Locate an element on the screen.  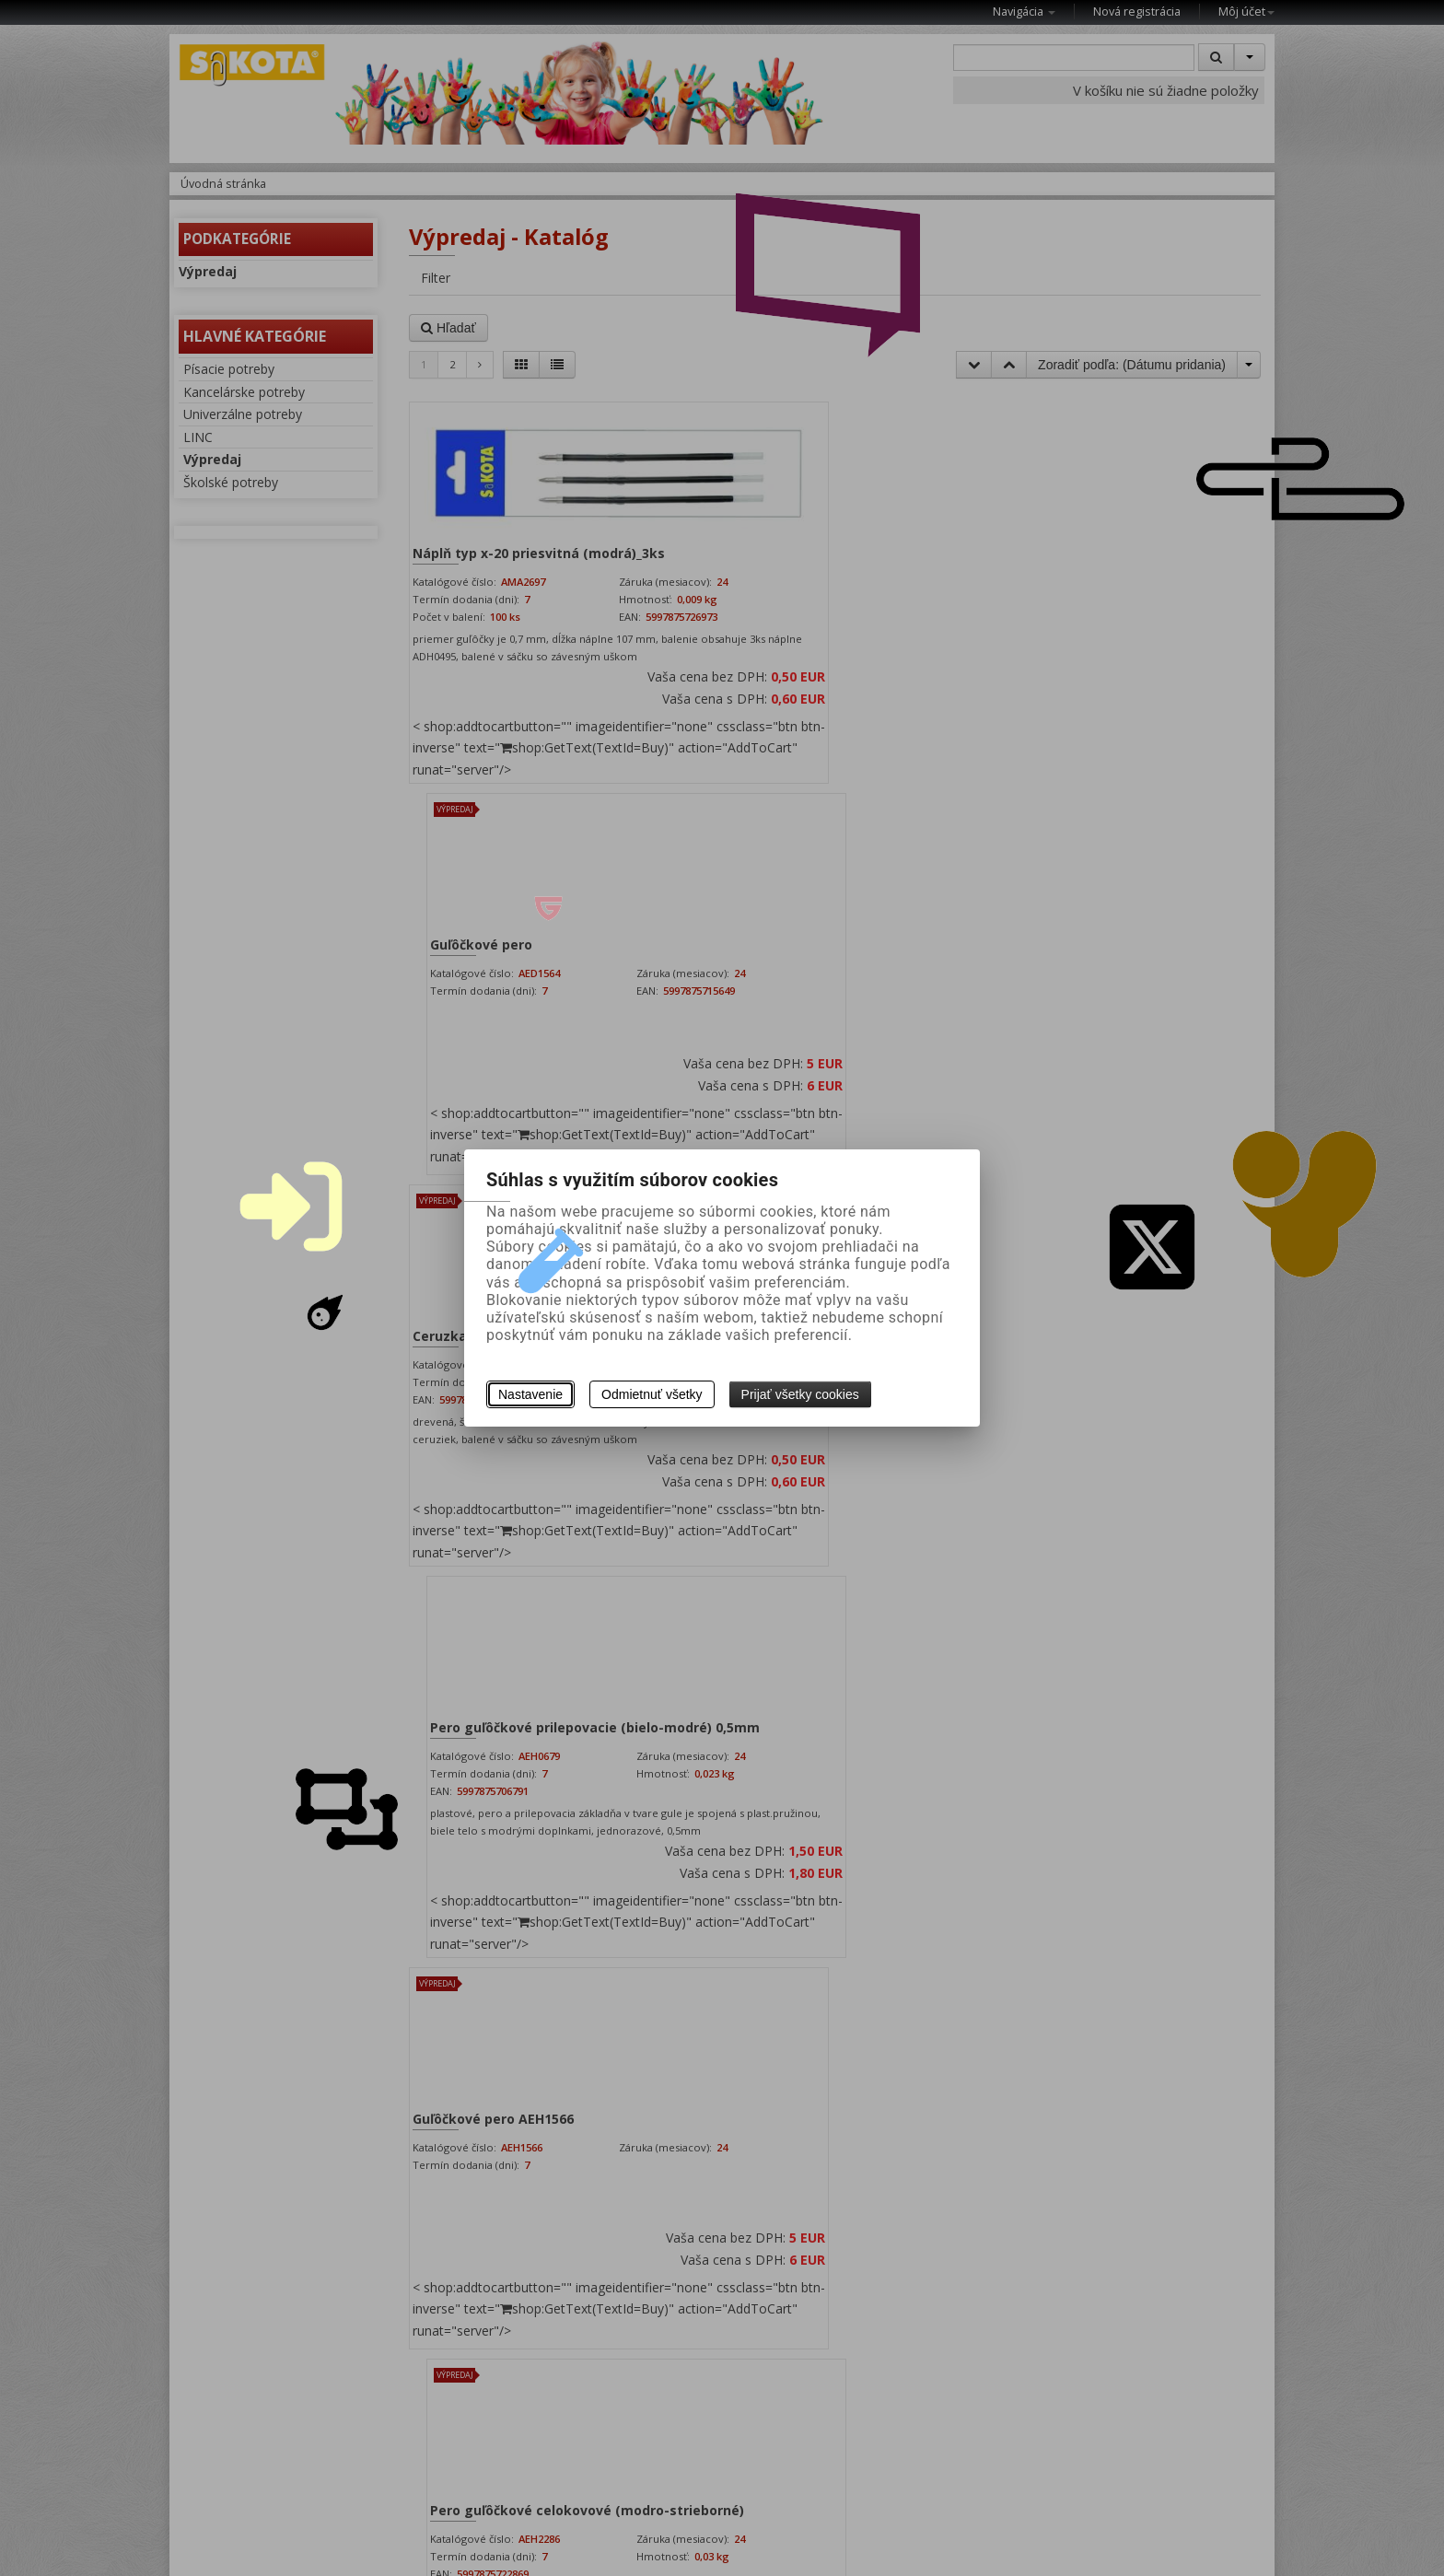
view lab results or test samples is located at coordinates (551, 1261).